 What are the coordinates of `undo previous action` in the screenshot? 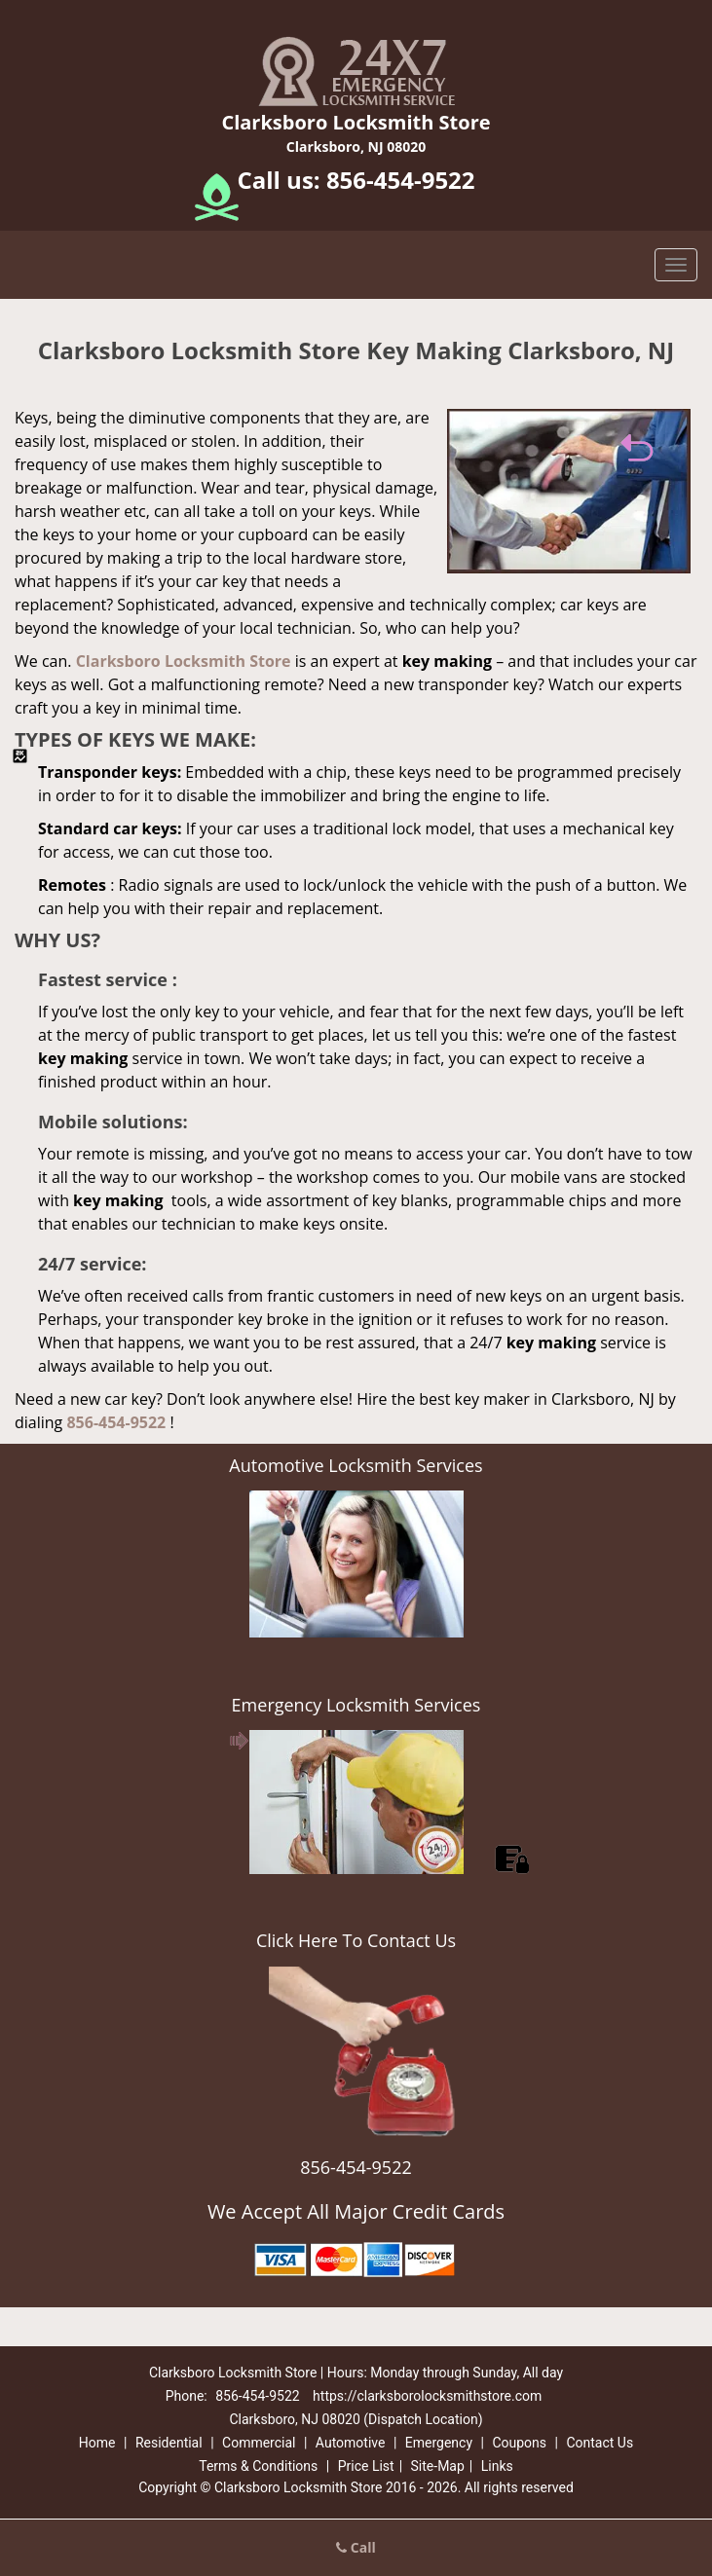 It's located at (637, 449).